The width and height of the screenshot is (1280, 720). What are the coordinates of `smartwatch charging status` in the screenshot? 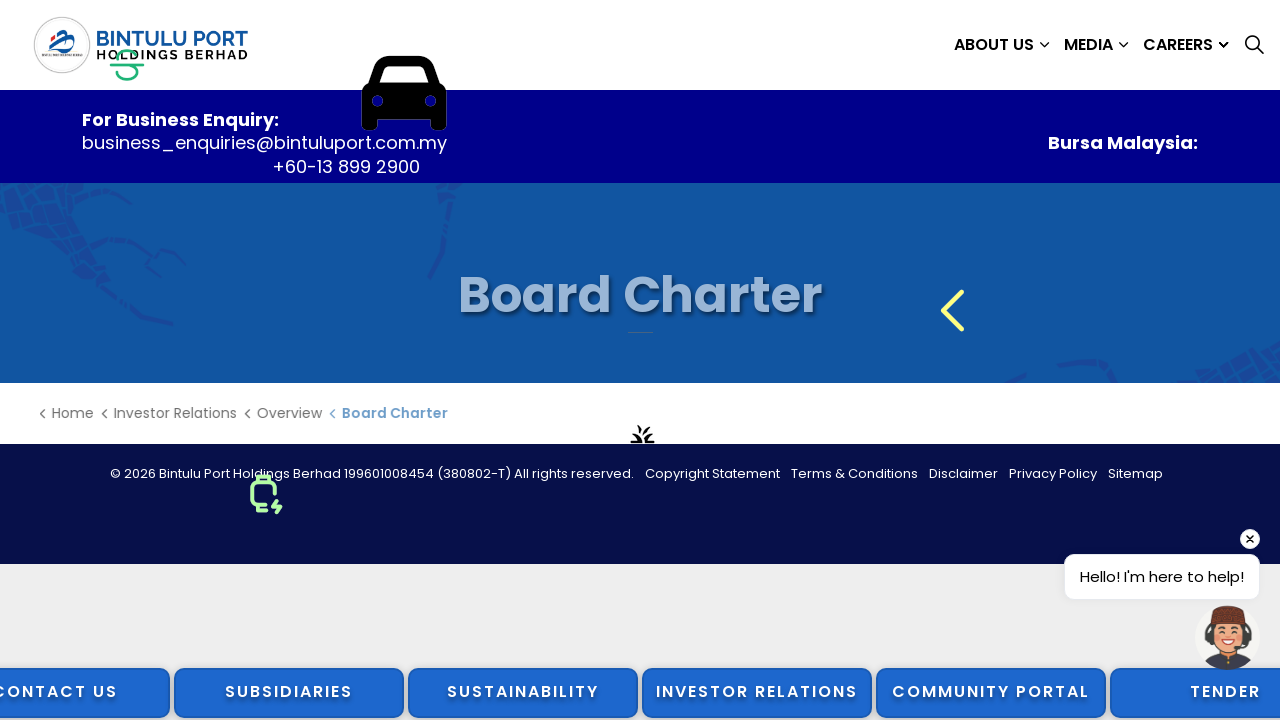 It's located at (263, 493).